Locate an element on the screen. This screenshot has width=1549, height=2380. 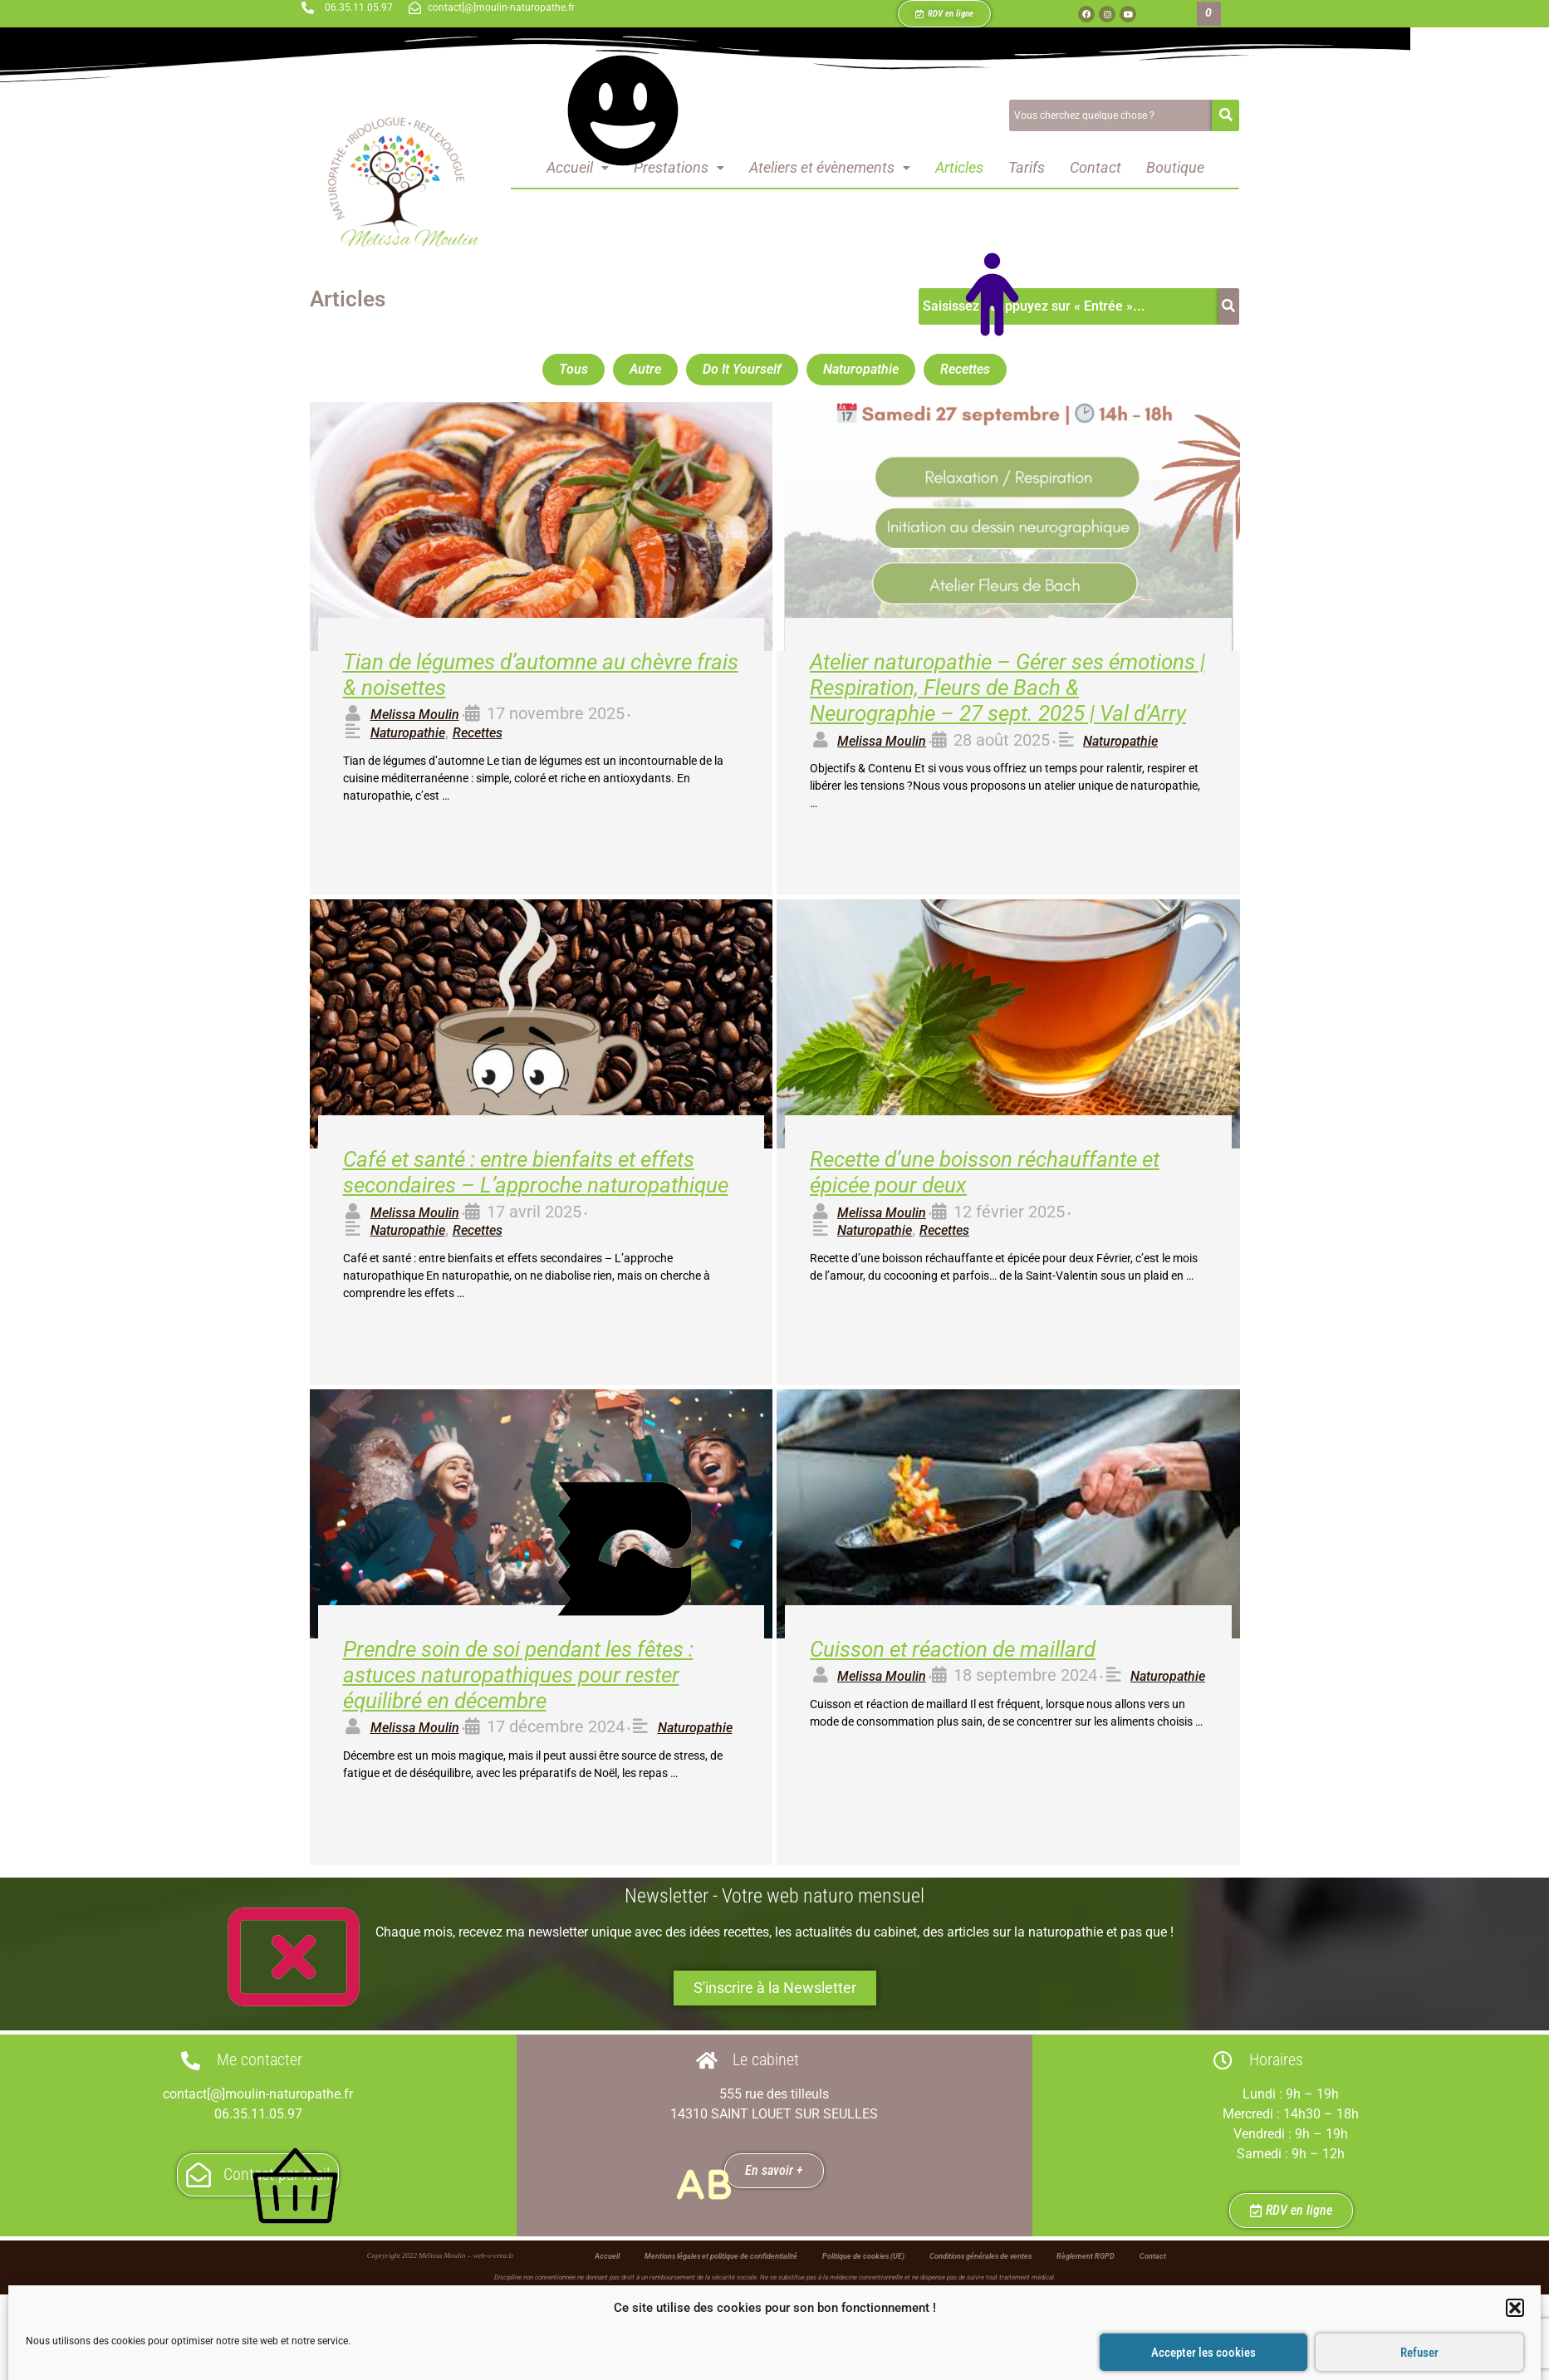
react to a message with a happy emoji is located at coordinates (623, 110).